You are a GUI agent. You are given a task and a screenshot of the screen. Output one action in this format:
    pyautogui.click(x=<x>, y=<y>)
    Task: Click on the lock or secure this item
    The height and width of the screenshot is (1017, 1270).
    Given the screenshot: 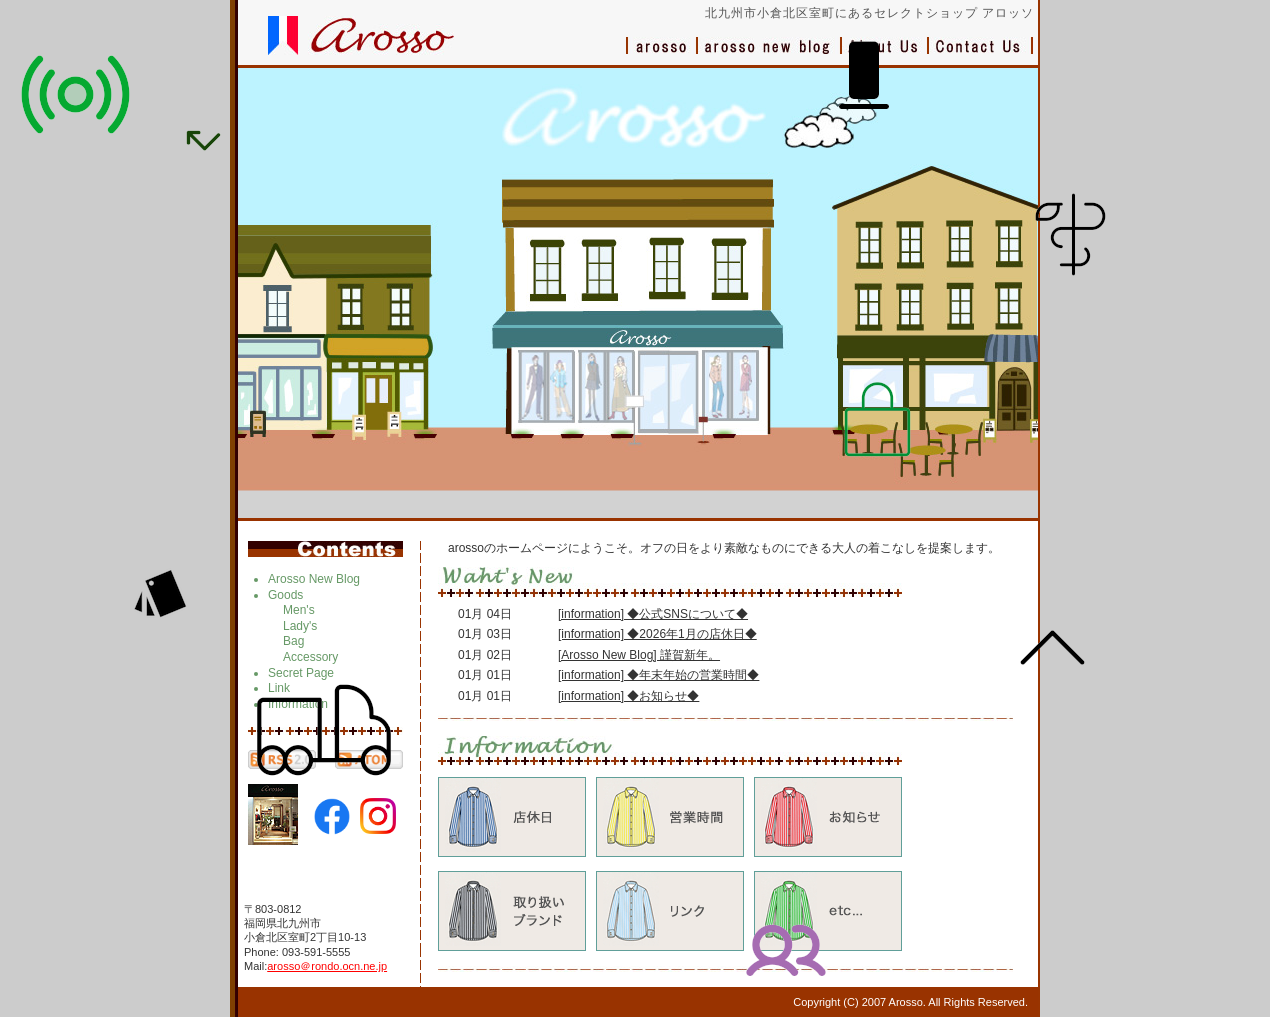 What is the action you would take?
    pyautogui.click(x=877, y=423)
    